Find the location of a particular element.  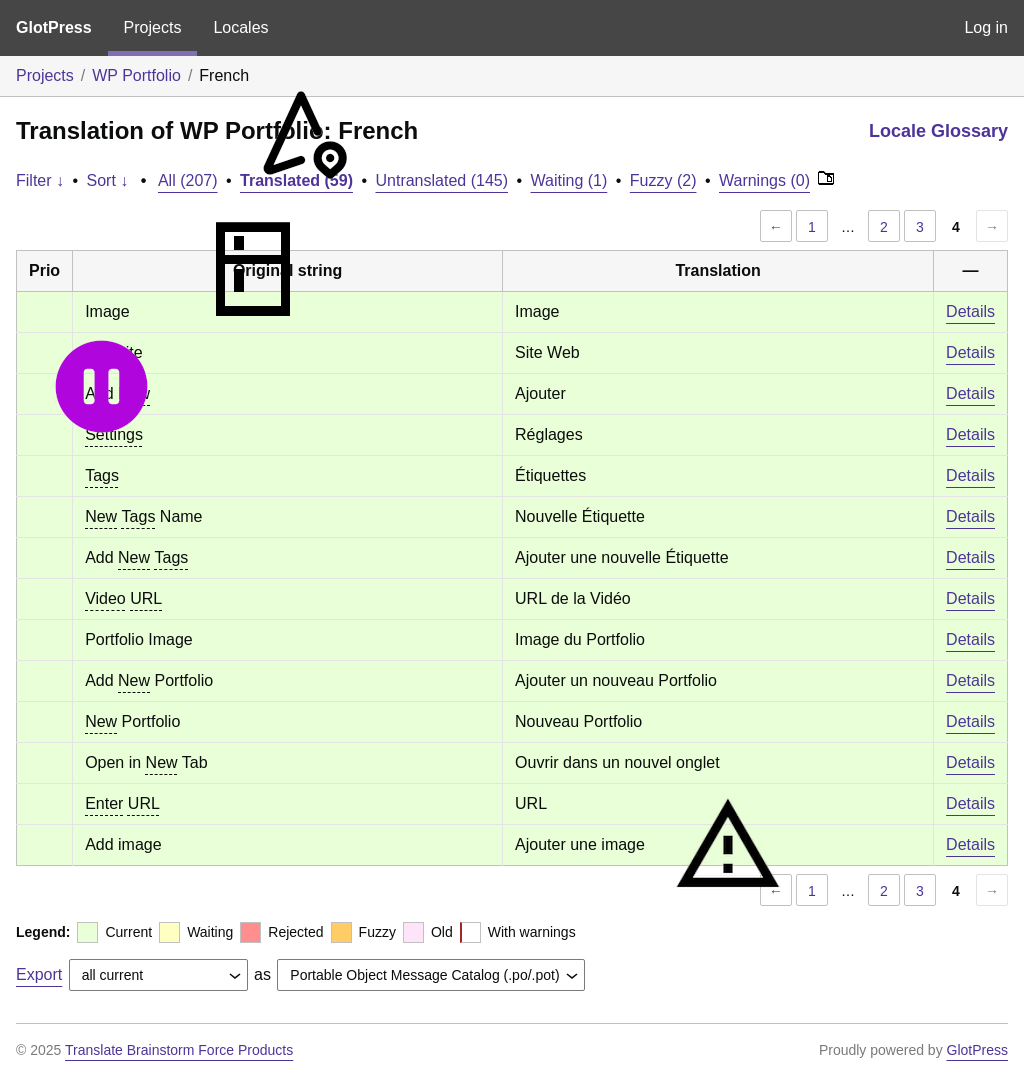

navigate to a pinned location is located at coordinates (301, 133).